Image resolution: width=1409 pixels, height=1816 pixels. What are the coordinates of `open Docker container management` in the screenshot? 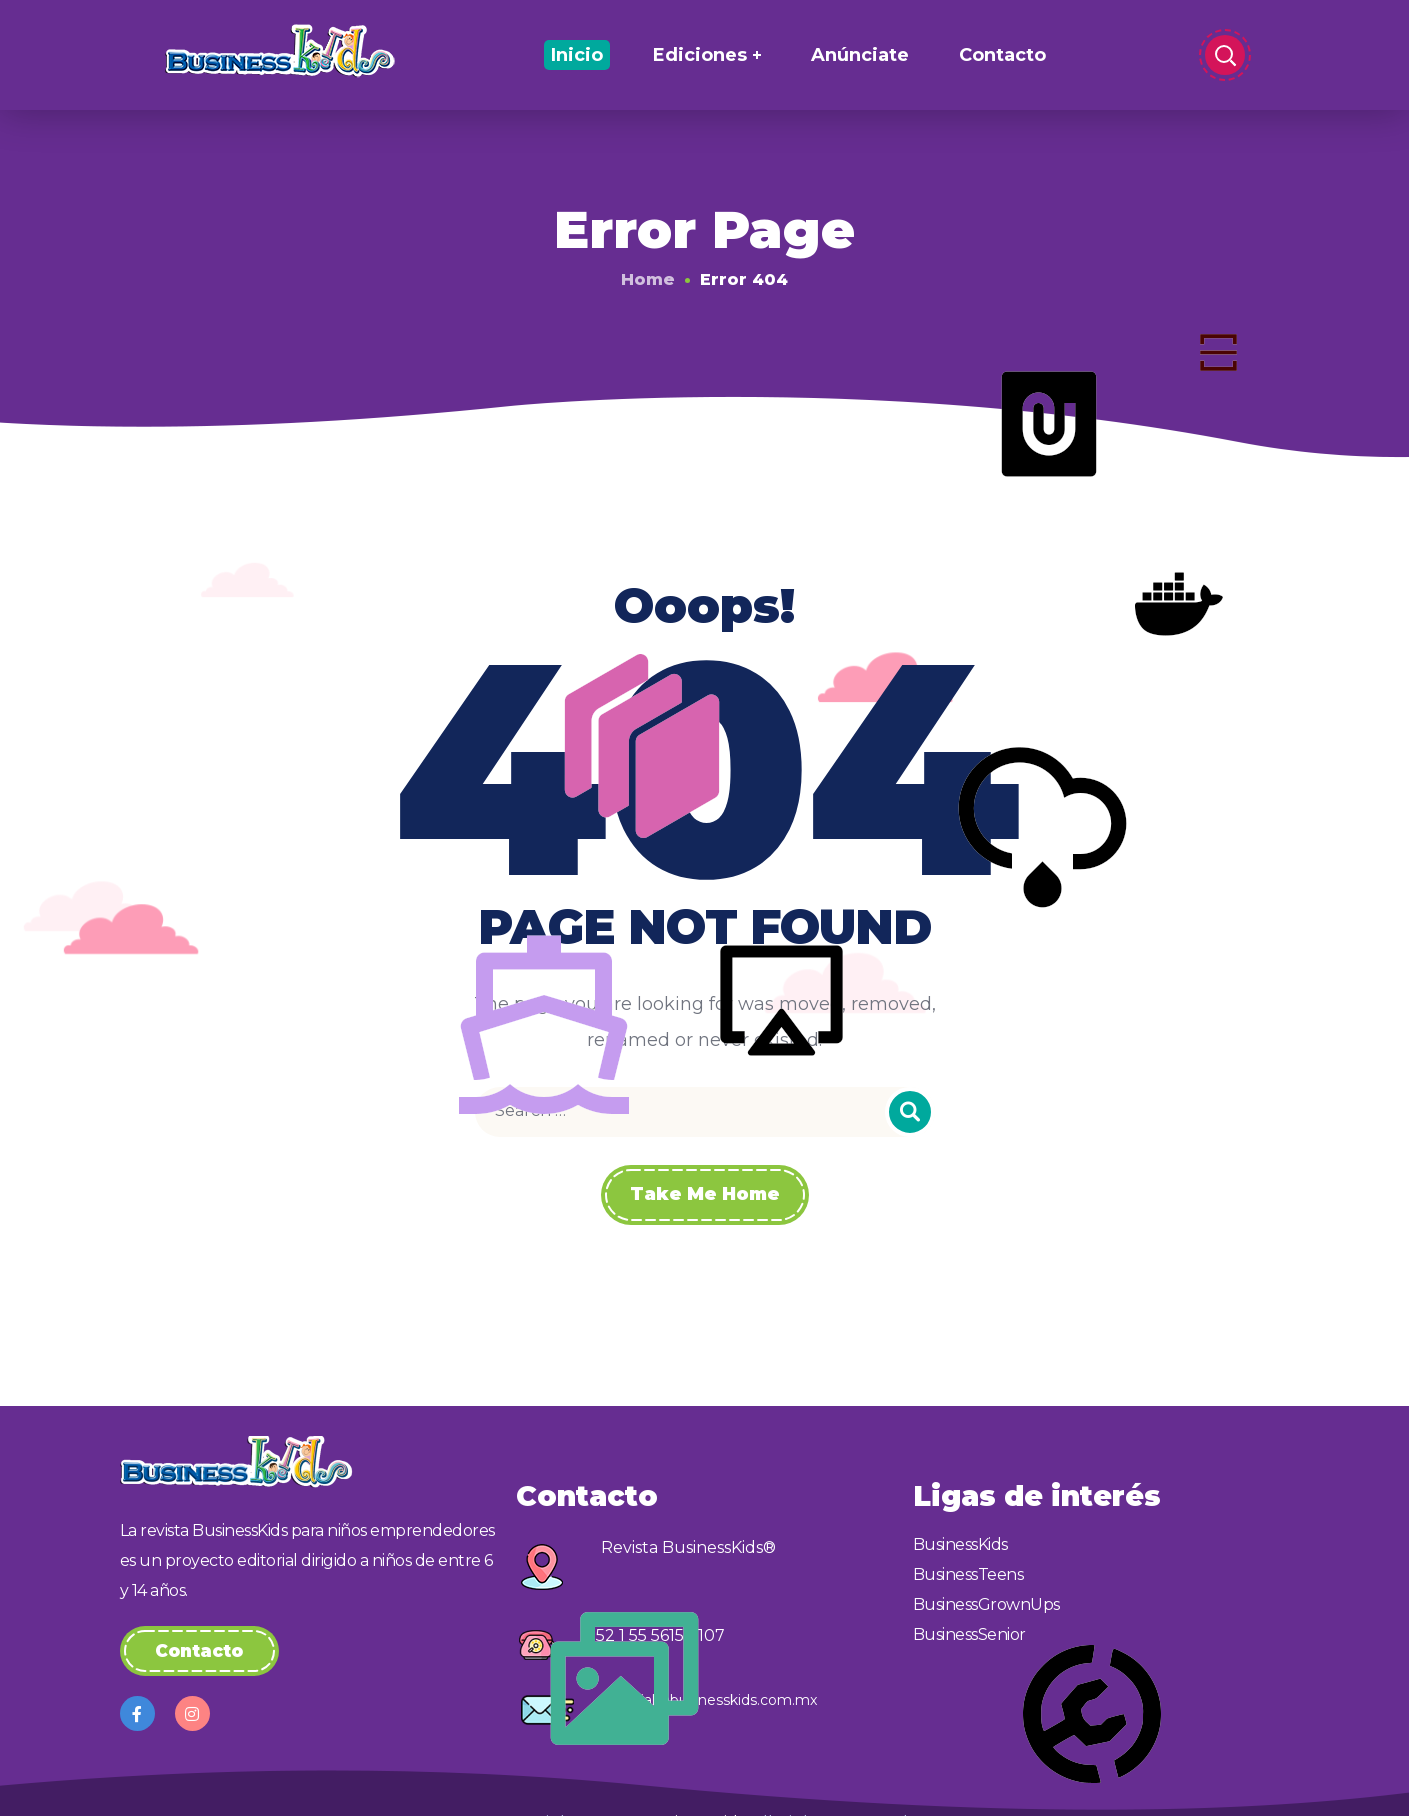 It's located at (1179, 604).